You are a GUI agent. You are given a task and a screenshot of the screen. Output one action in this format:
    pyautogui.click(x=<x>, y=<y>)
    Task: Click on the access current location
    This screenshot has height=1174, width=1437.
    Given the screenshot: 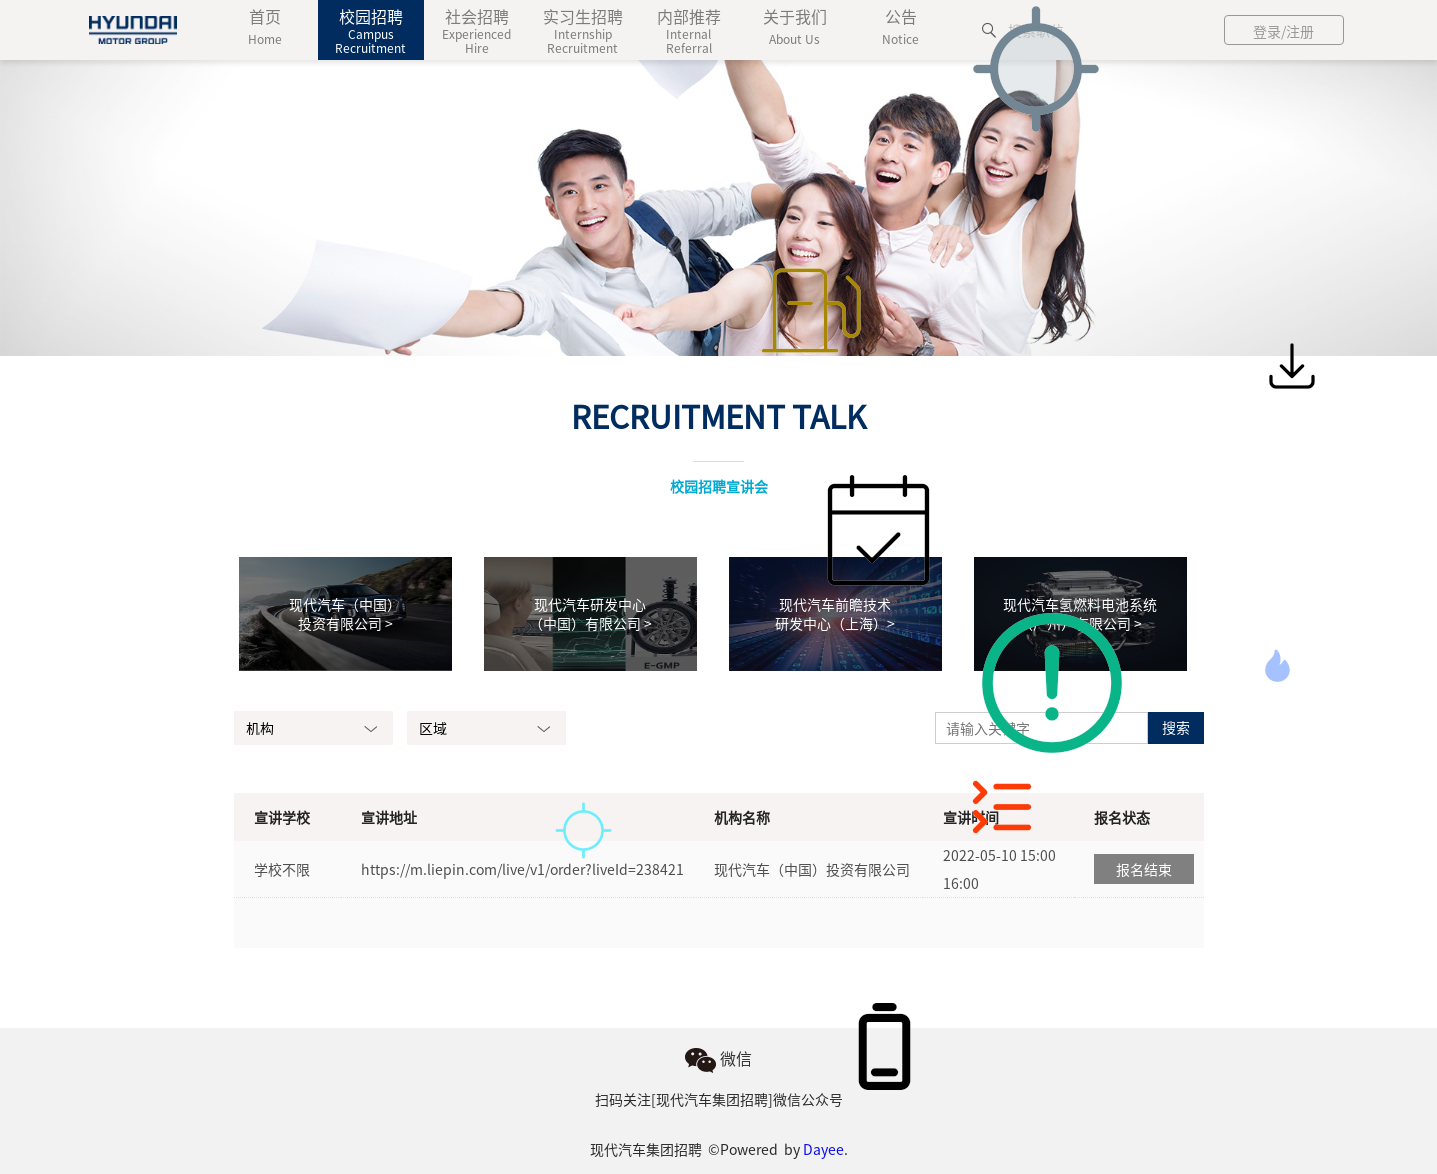 What is the action you would take?
    pyautogui.click(x=1036, y=69)
    